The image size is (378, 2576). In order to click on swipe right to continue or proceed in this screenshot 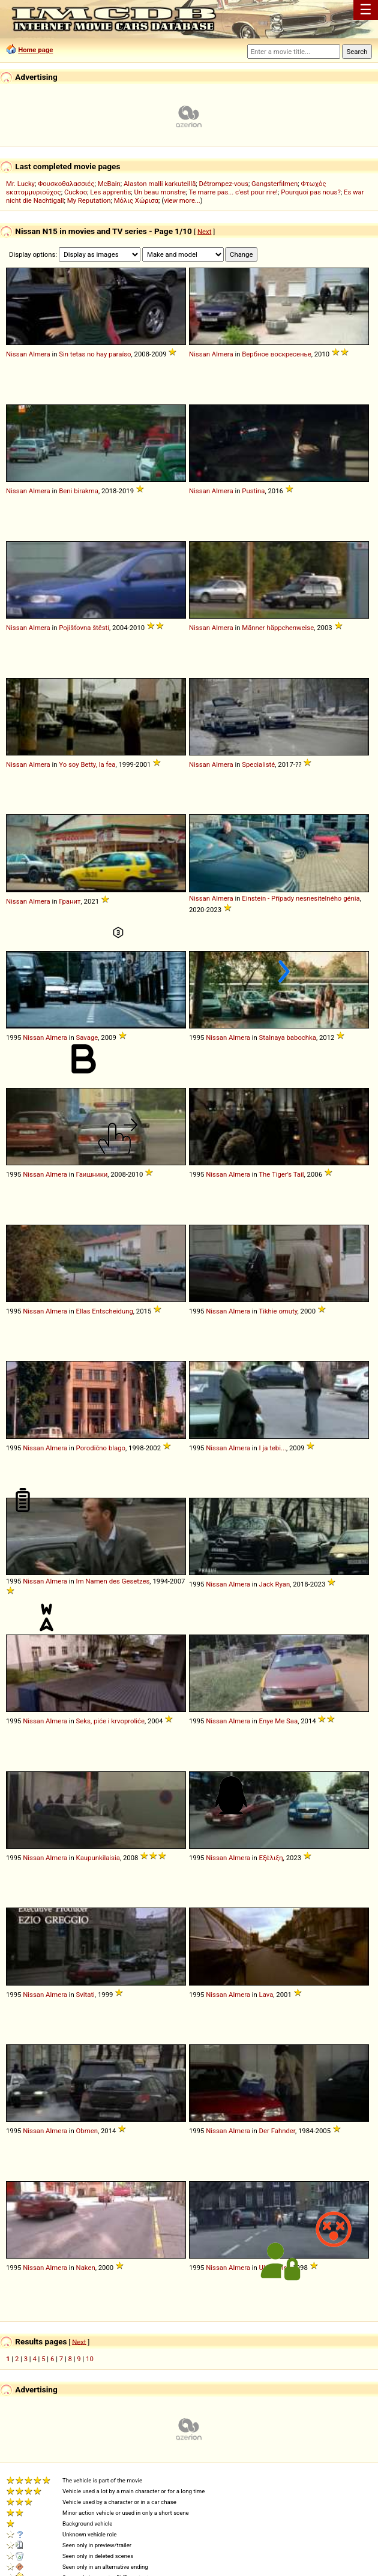, I will do `click(116, 1138)`.